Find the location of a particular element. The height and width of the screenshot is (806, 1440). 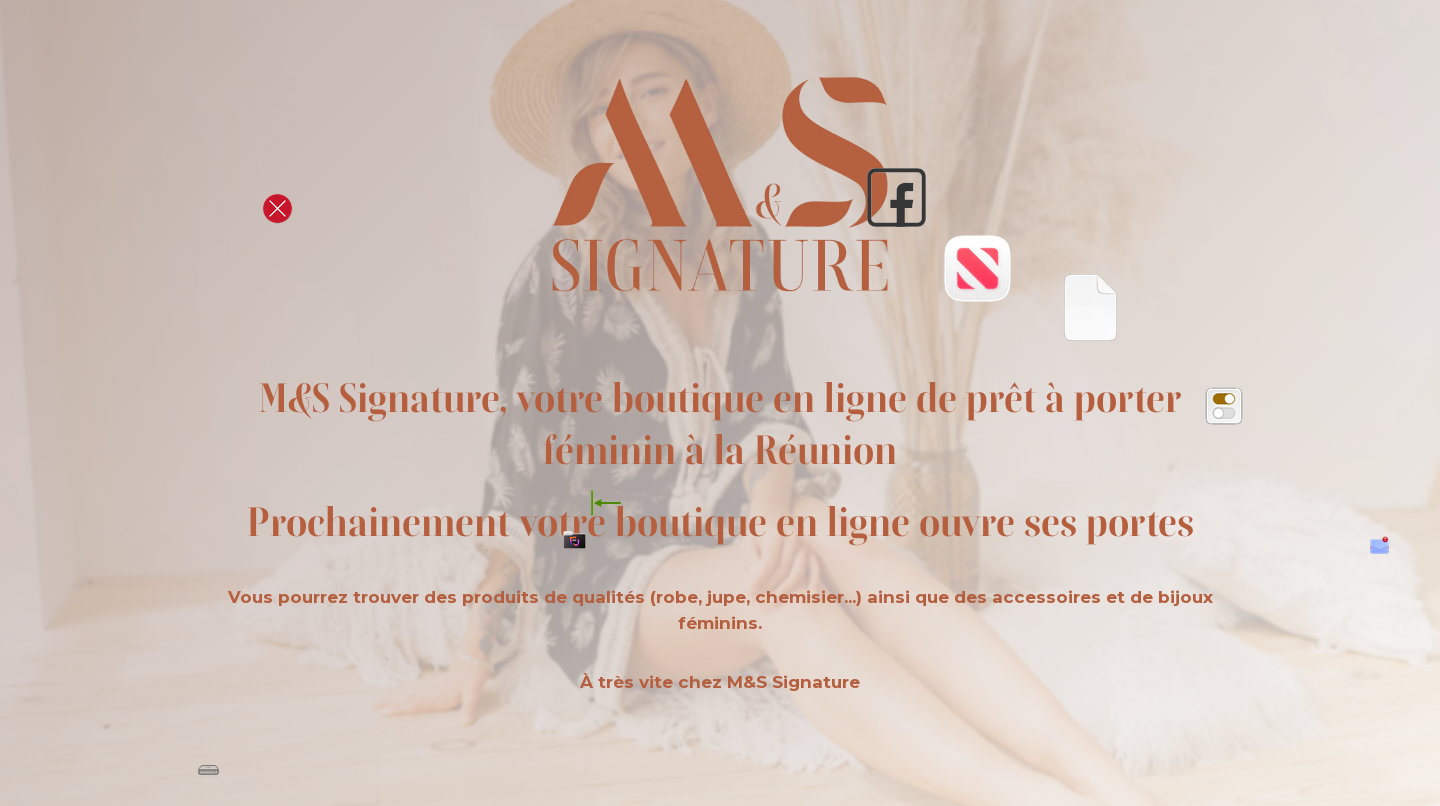

open jetbrains dotcover project folder is located at coordinates (574, 540).